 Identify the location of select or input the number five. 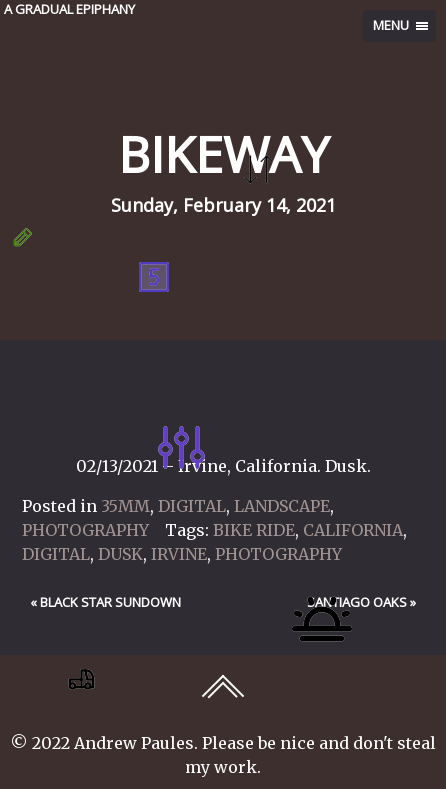
(154, 277).